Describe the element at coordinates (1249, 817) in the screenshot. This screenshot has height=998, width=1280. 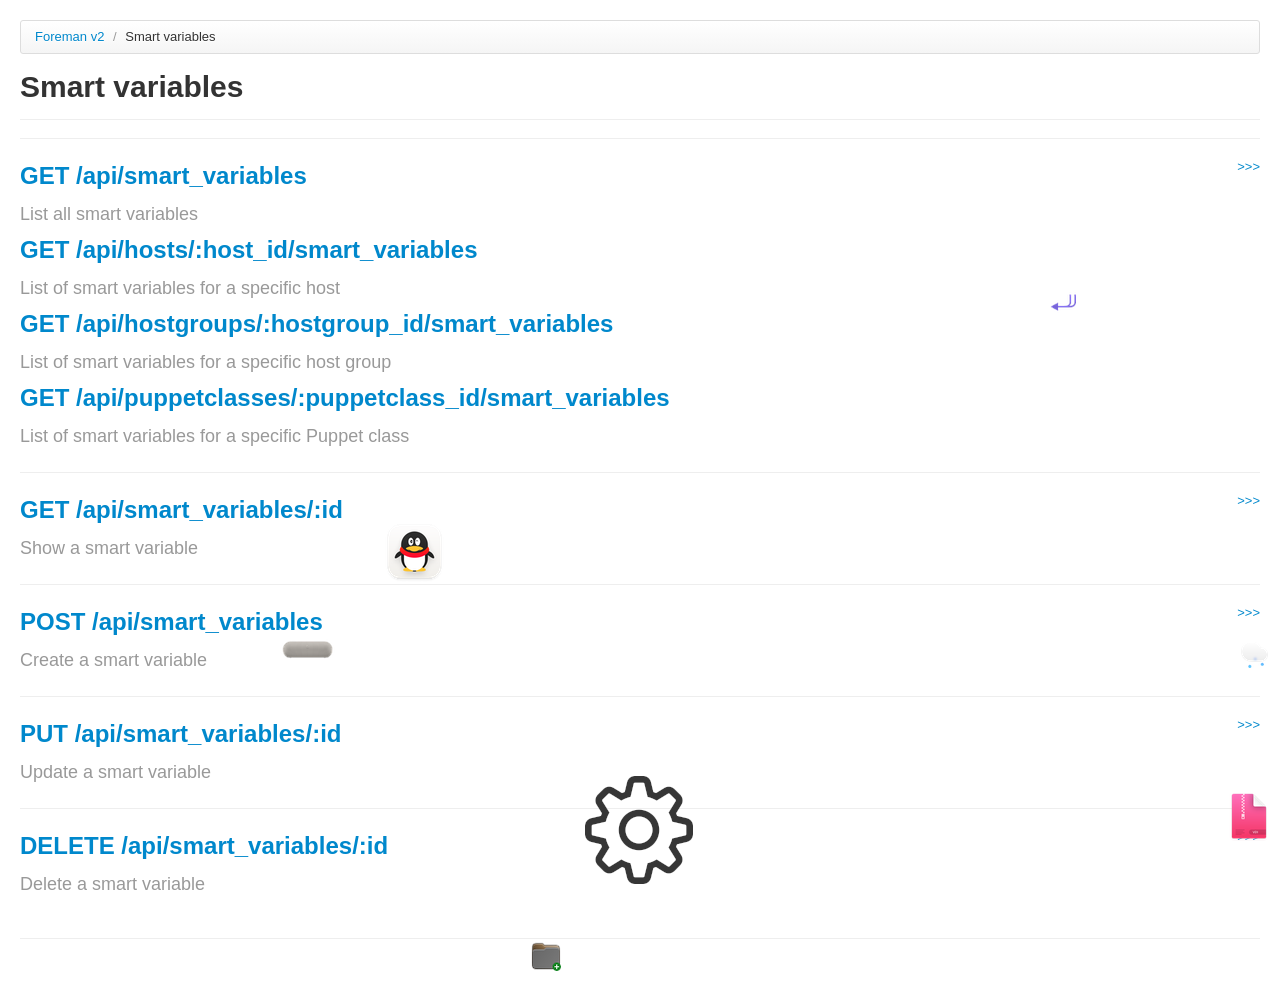
I see `a virtualbox virtual disk image file` at that location.